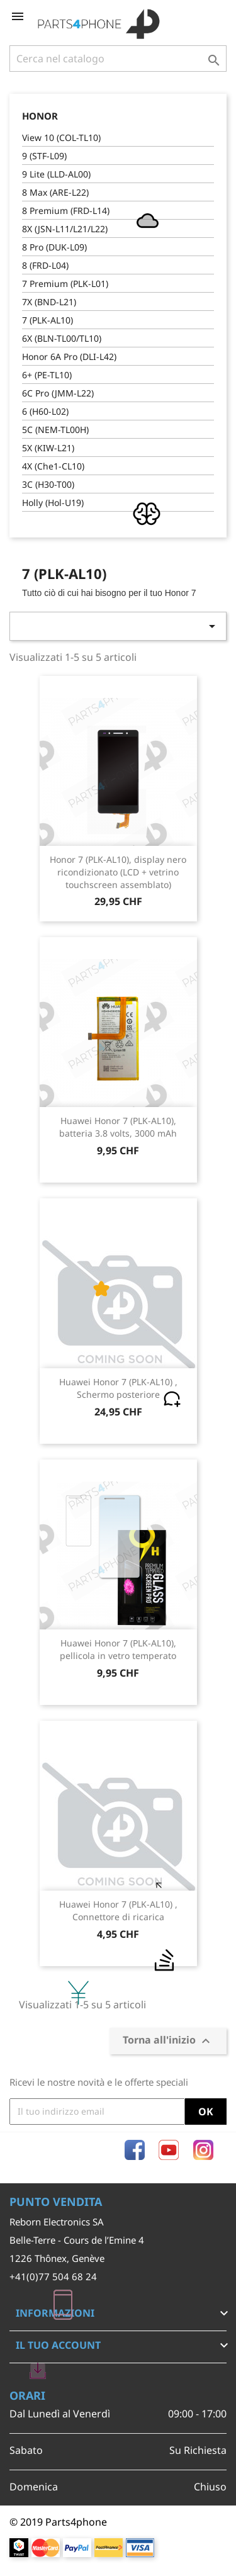 The image size is (236, 2576). Describe the element at coordinates (101, 1289) in the screenshot. I see `add to favorites` at that location.